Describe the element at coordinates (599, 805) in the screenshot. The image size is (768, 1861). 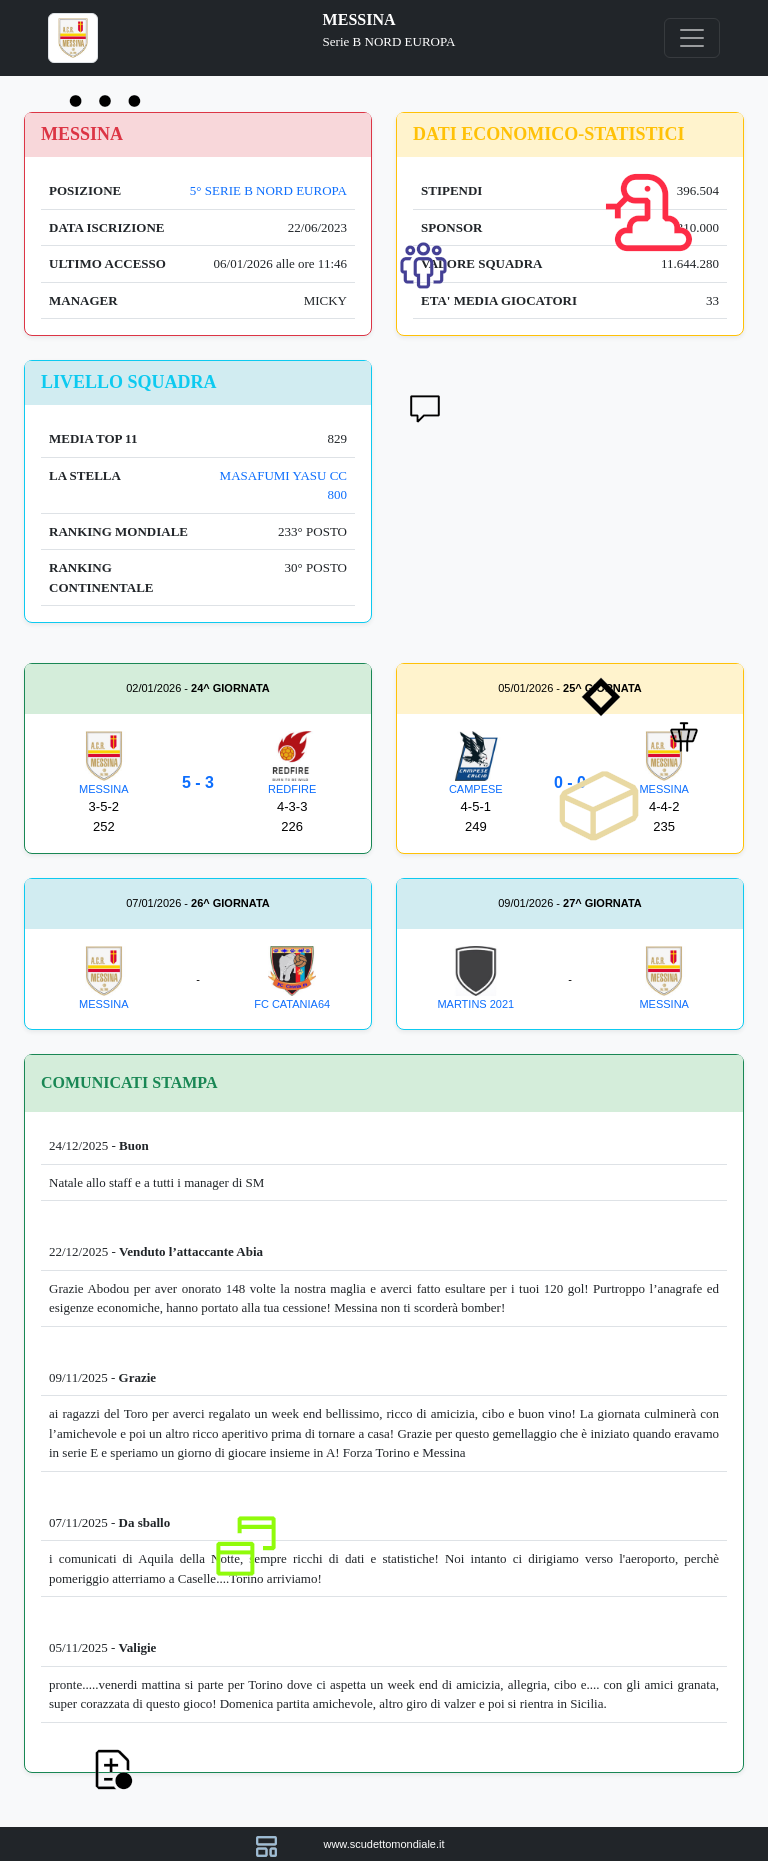
I see `represents a field or property in code structure` at that location.